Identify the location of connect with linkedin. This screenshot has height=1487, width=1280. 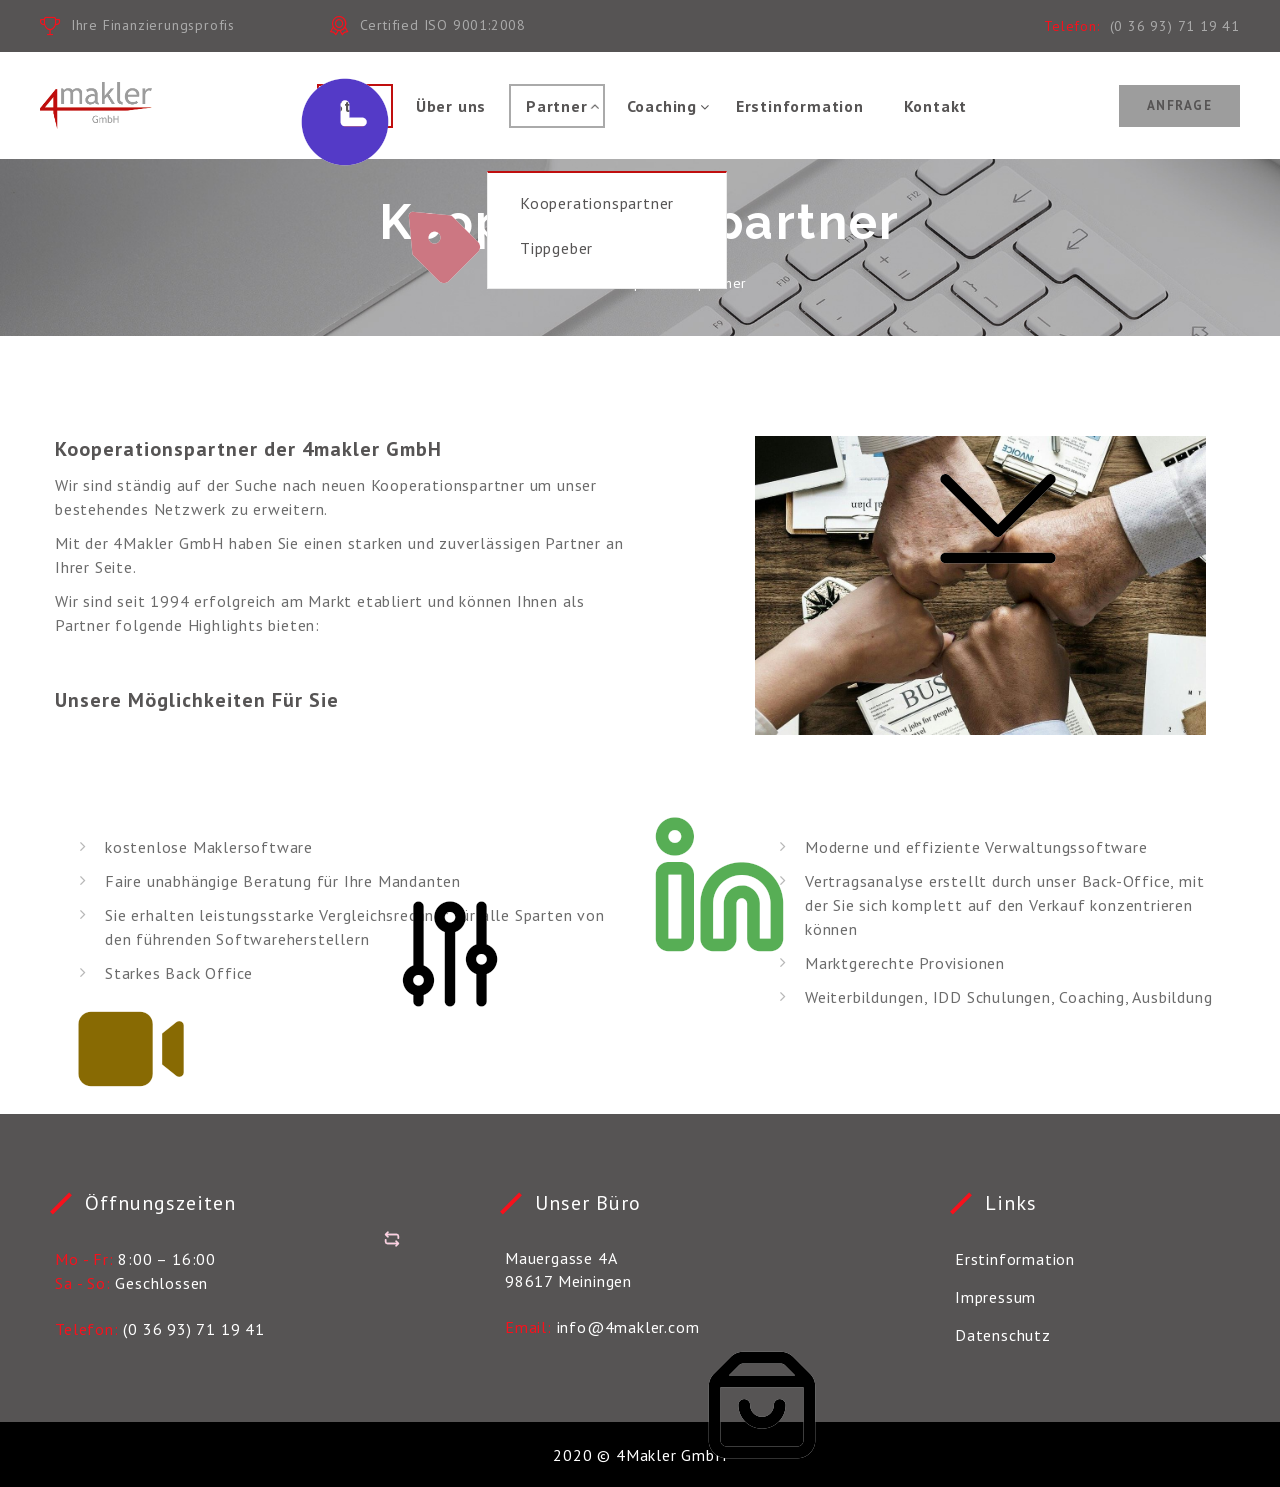
(719, 887).